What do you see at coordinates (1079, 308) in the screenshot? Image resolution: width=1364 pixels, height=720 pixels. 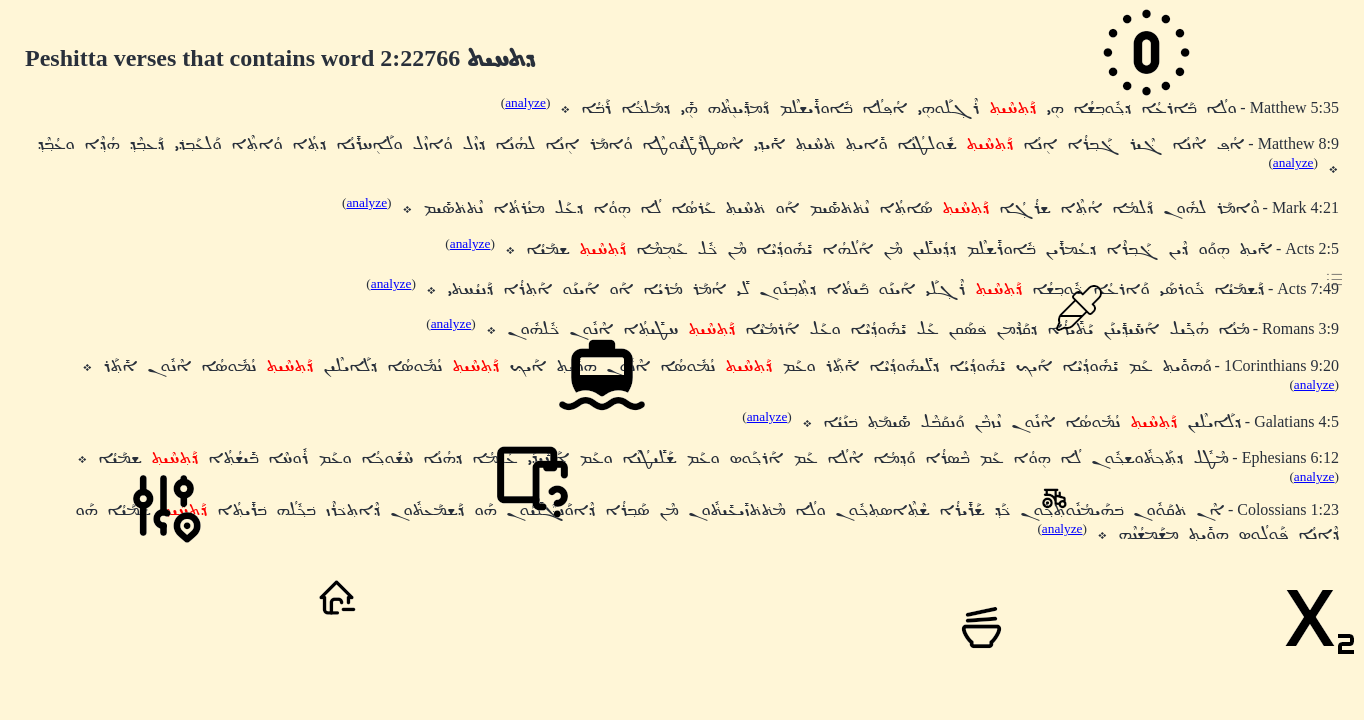 I see `sample a color from the canvas` at bounding box center [1079, 308].